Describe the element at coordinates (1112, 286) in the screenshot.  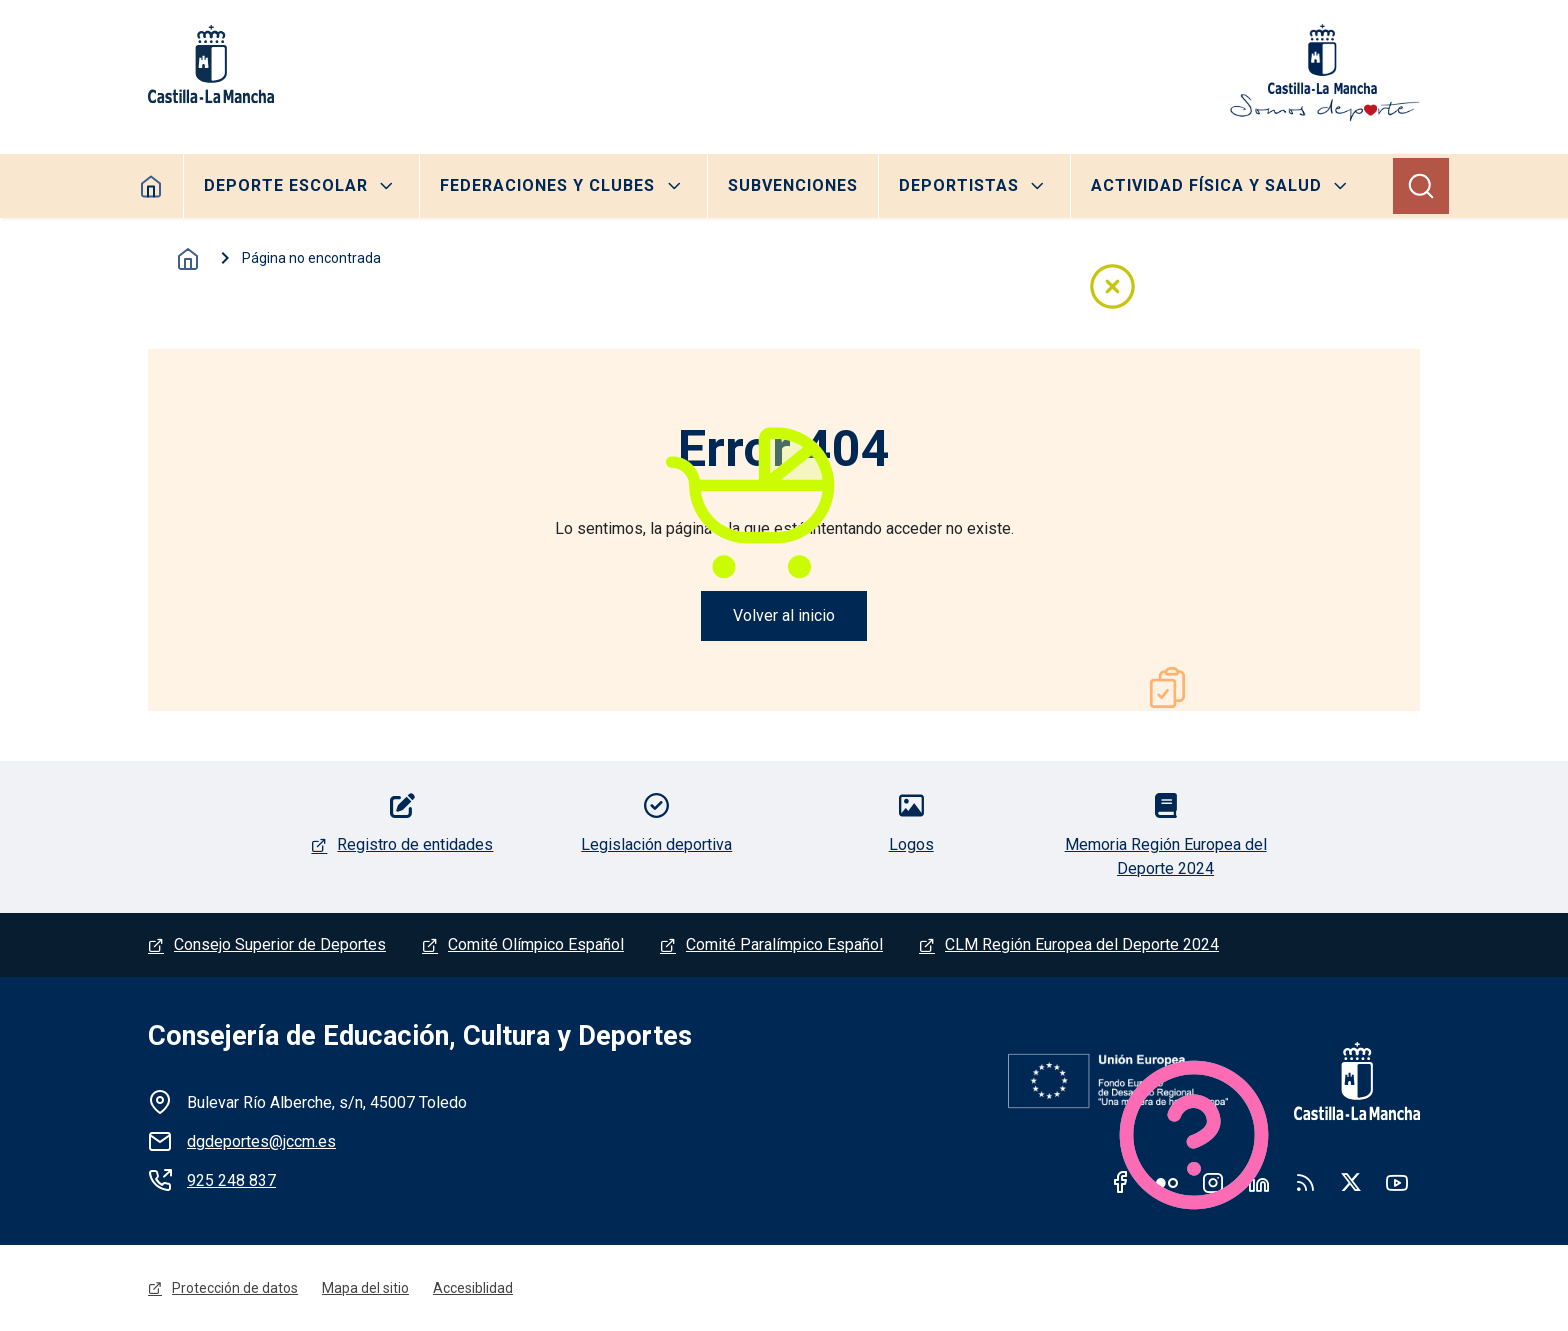
I see `close or dismiss a dialog` at that location.